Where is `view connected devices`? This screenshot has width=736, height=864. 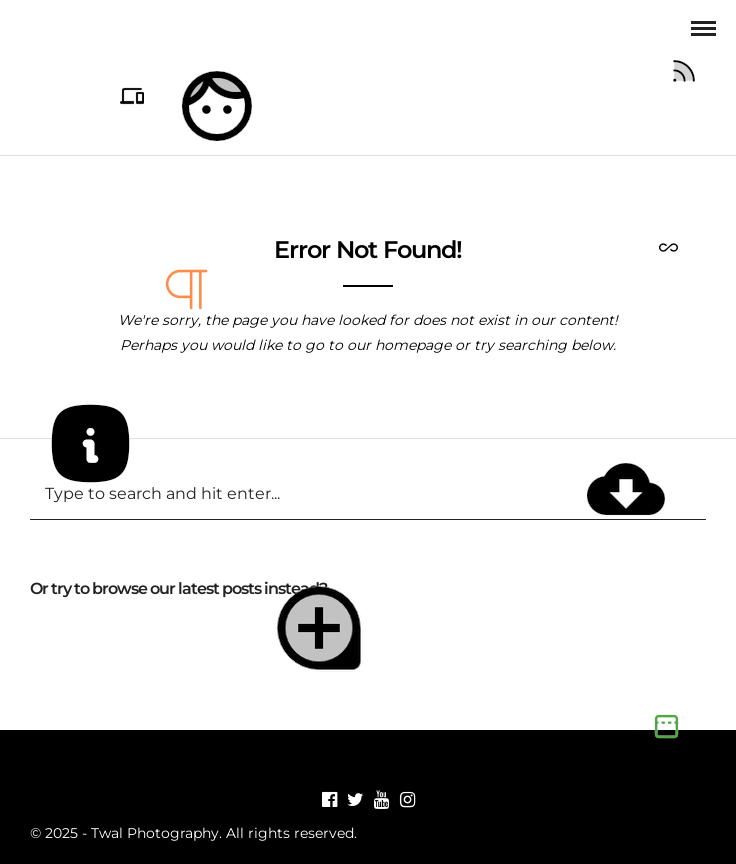 view connected devices is located at coordinates (132, 96).